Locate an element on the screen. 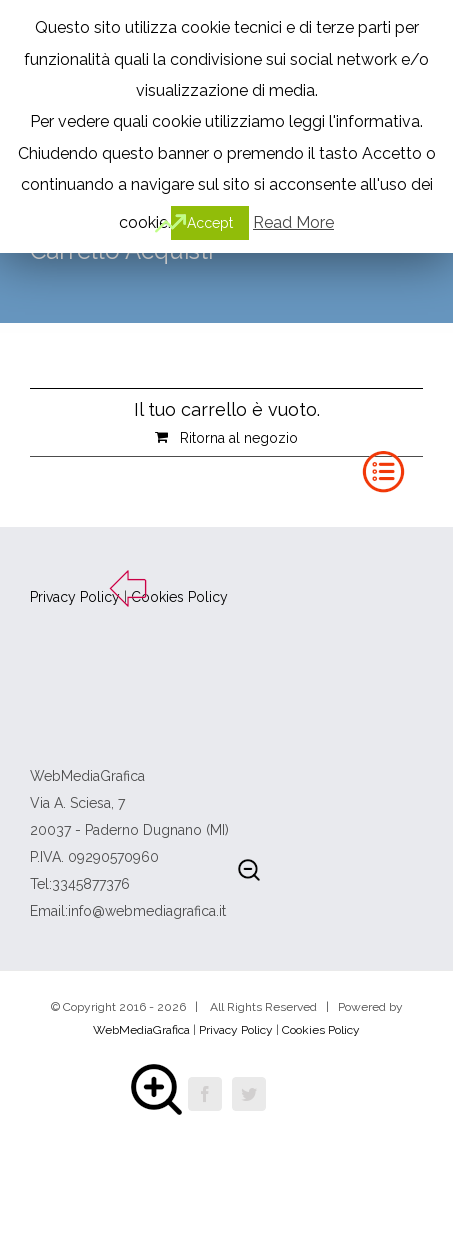 The width and height of the screenshot is (453, 1250). zoom in on content or image is located at coordinates (156, 1089).